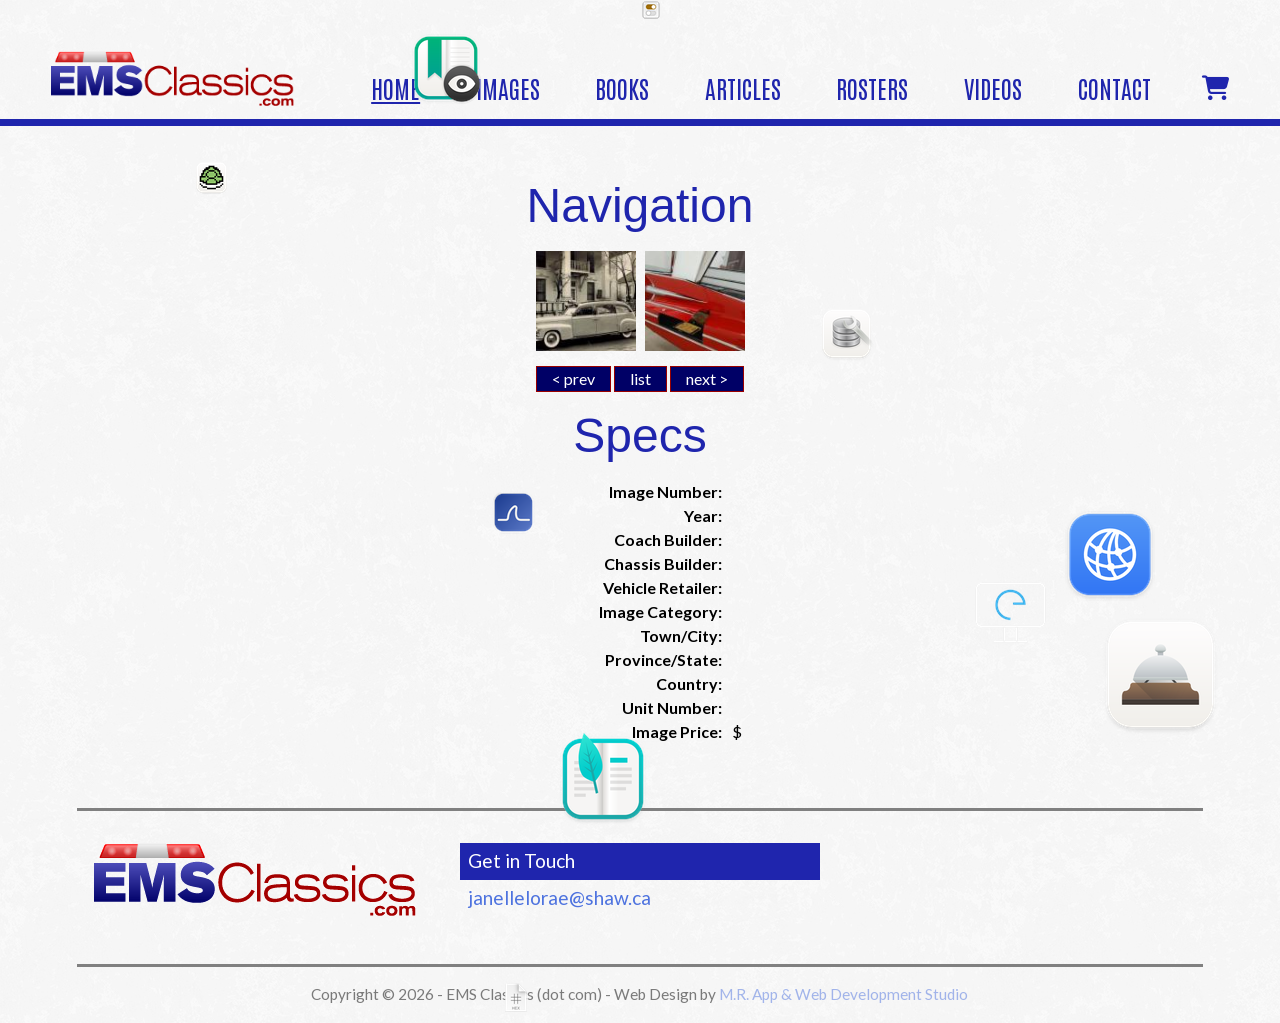 This screenshot has height=1023, width=1280. Describe the element at coordinates (1010, 612) in the screenshot. I see `rotate display clockwise` at that location.